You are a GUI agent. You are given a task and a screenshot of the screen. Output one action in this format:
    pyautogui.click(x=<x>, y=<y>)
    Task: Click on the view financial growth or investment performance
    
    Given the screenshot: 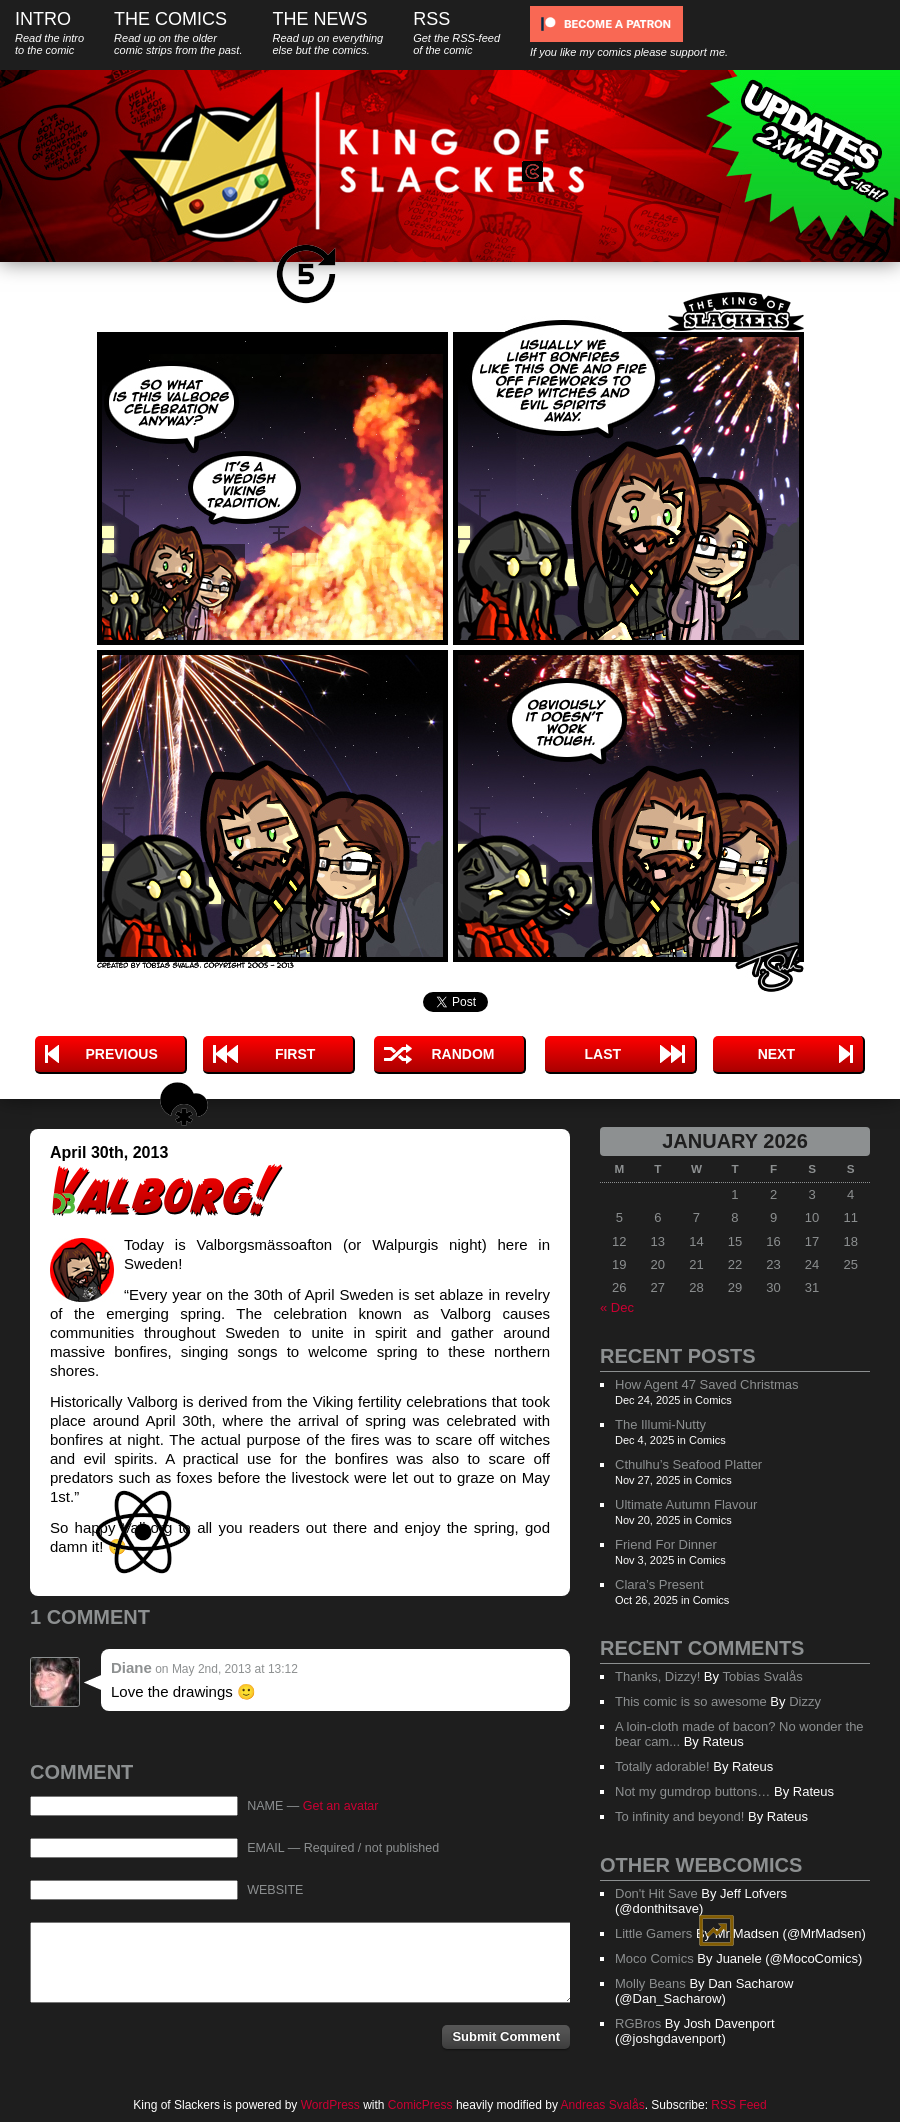 What is the action you would take?
    pyautogui.click(x=716, y=1930)
    